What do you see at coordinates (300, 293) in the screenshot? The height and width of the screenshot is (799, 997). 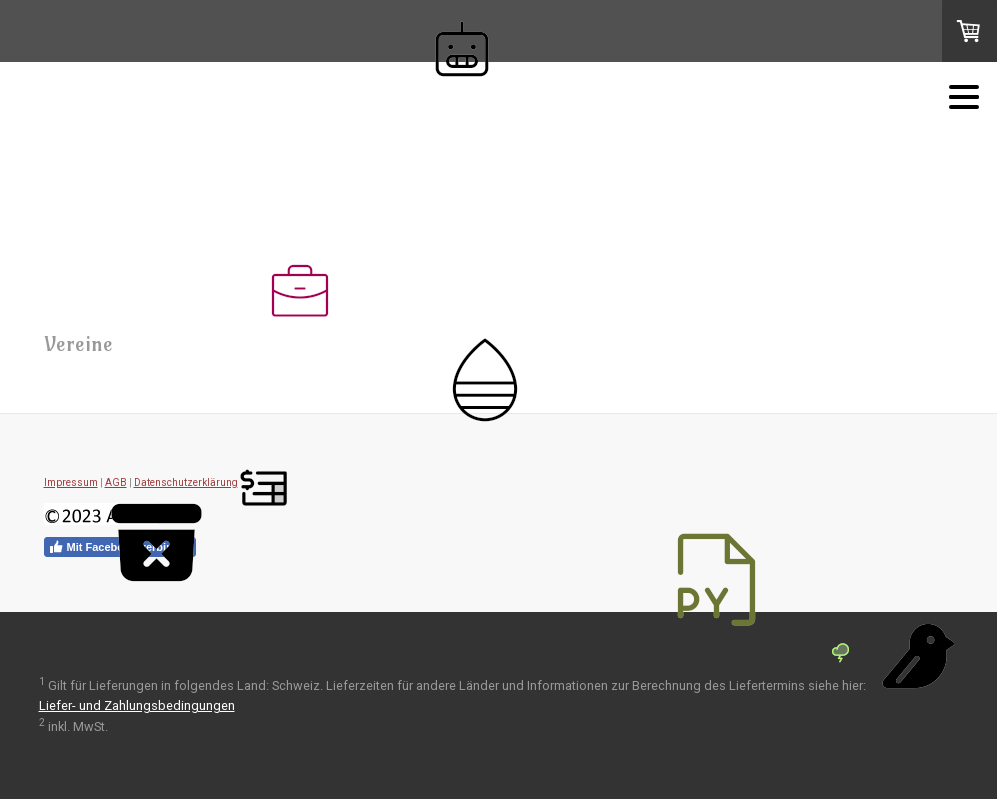 I see `access work or business-related content` at bounding box center [300, 293].